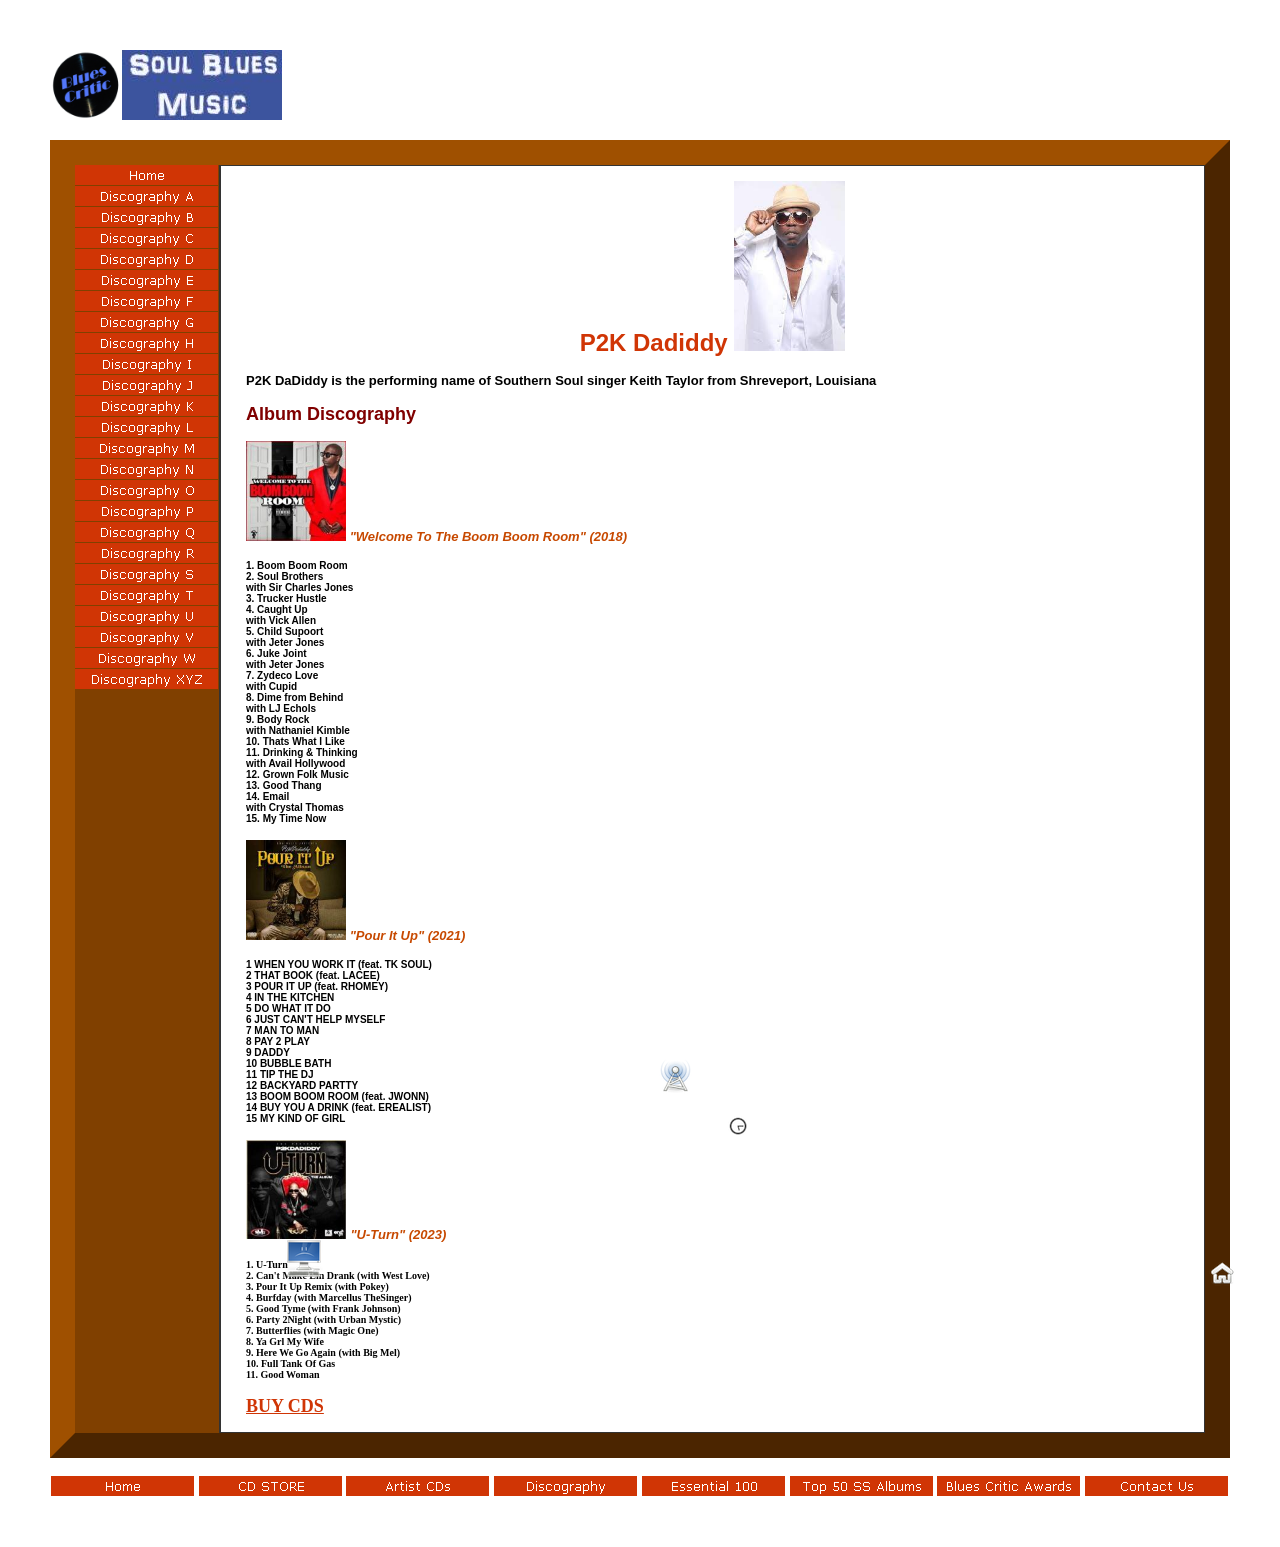  Describe the element at coordinates (1222, 1273) in the screenshot. I see `navigate to home screen` at that location.